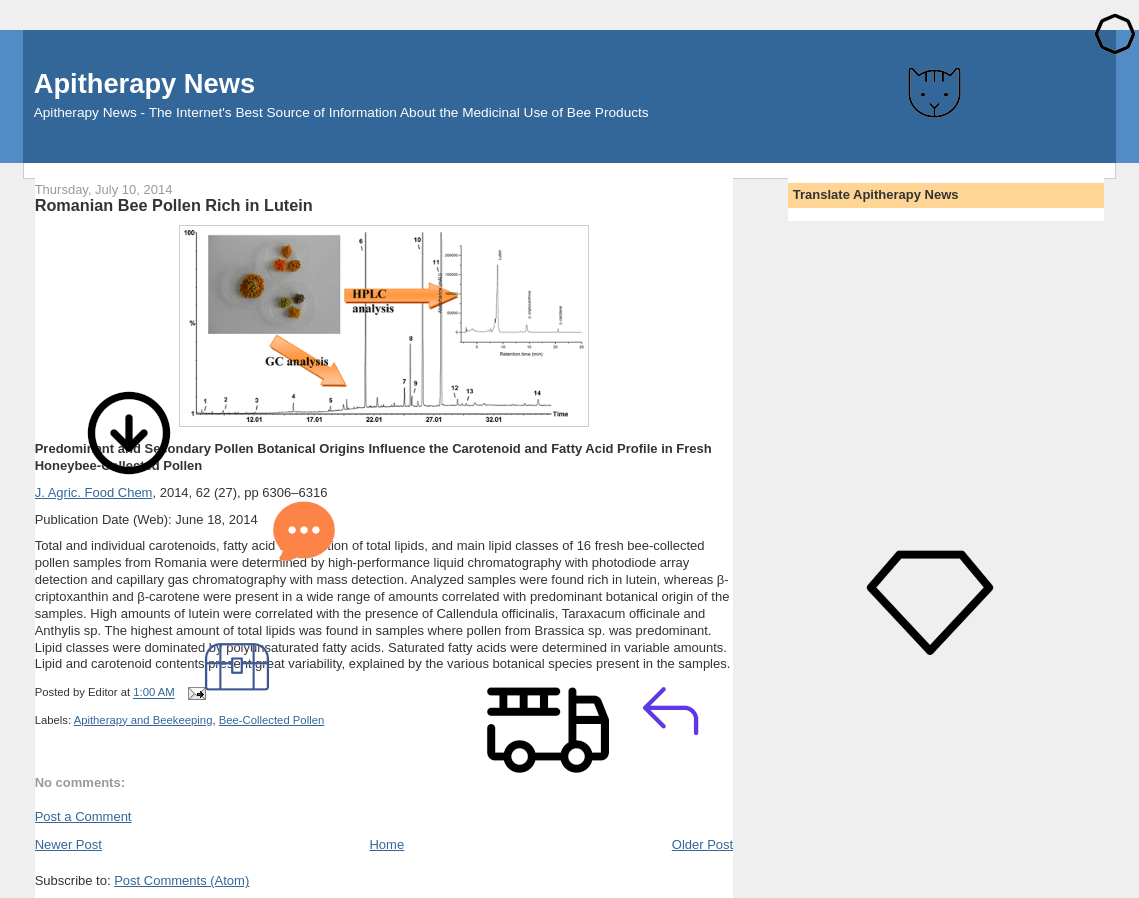  Describe the element at coordinates (544, 724) in the screenshot. I see `emergency services or fire department contact` at that location.